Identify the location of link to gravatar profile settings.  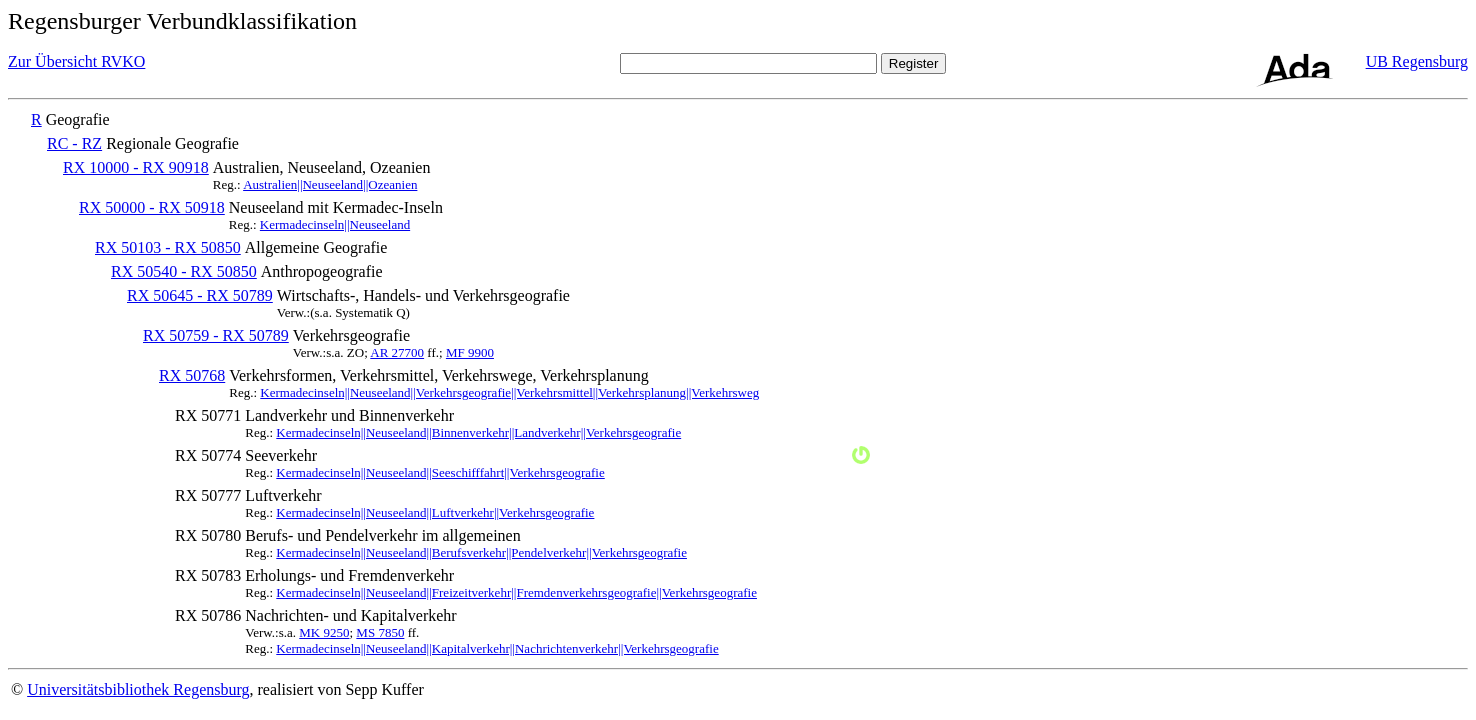
(861, 455).